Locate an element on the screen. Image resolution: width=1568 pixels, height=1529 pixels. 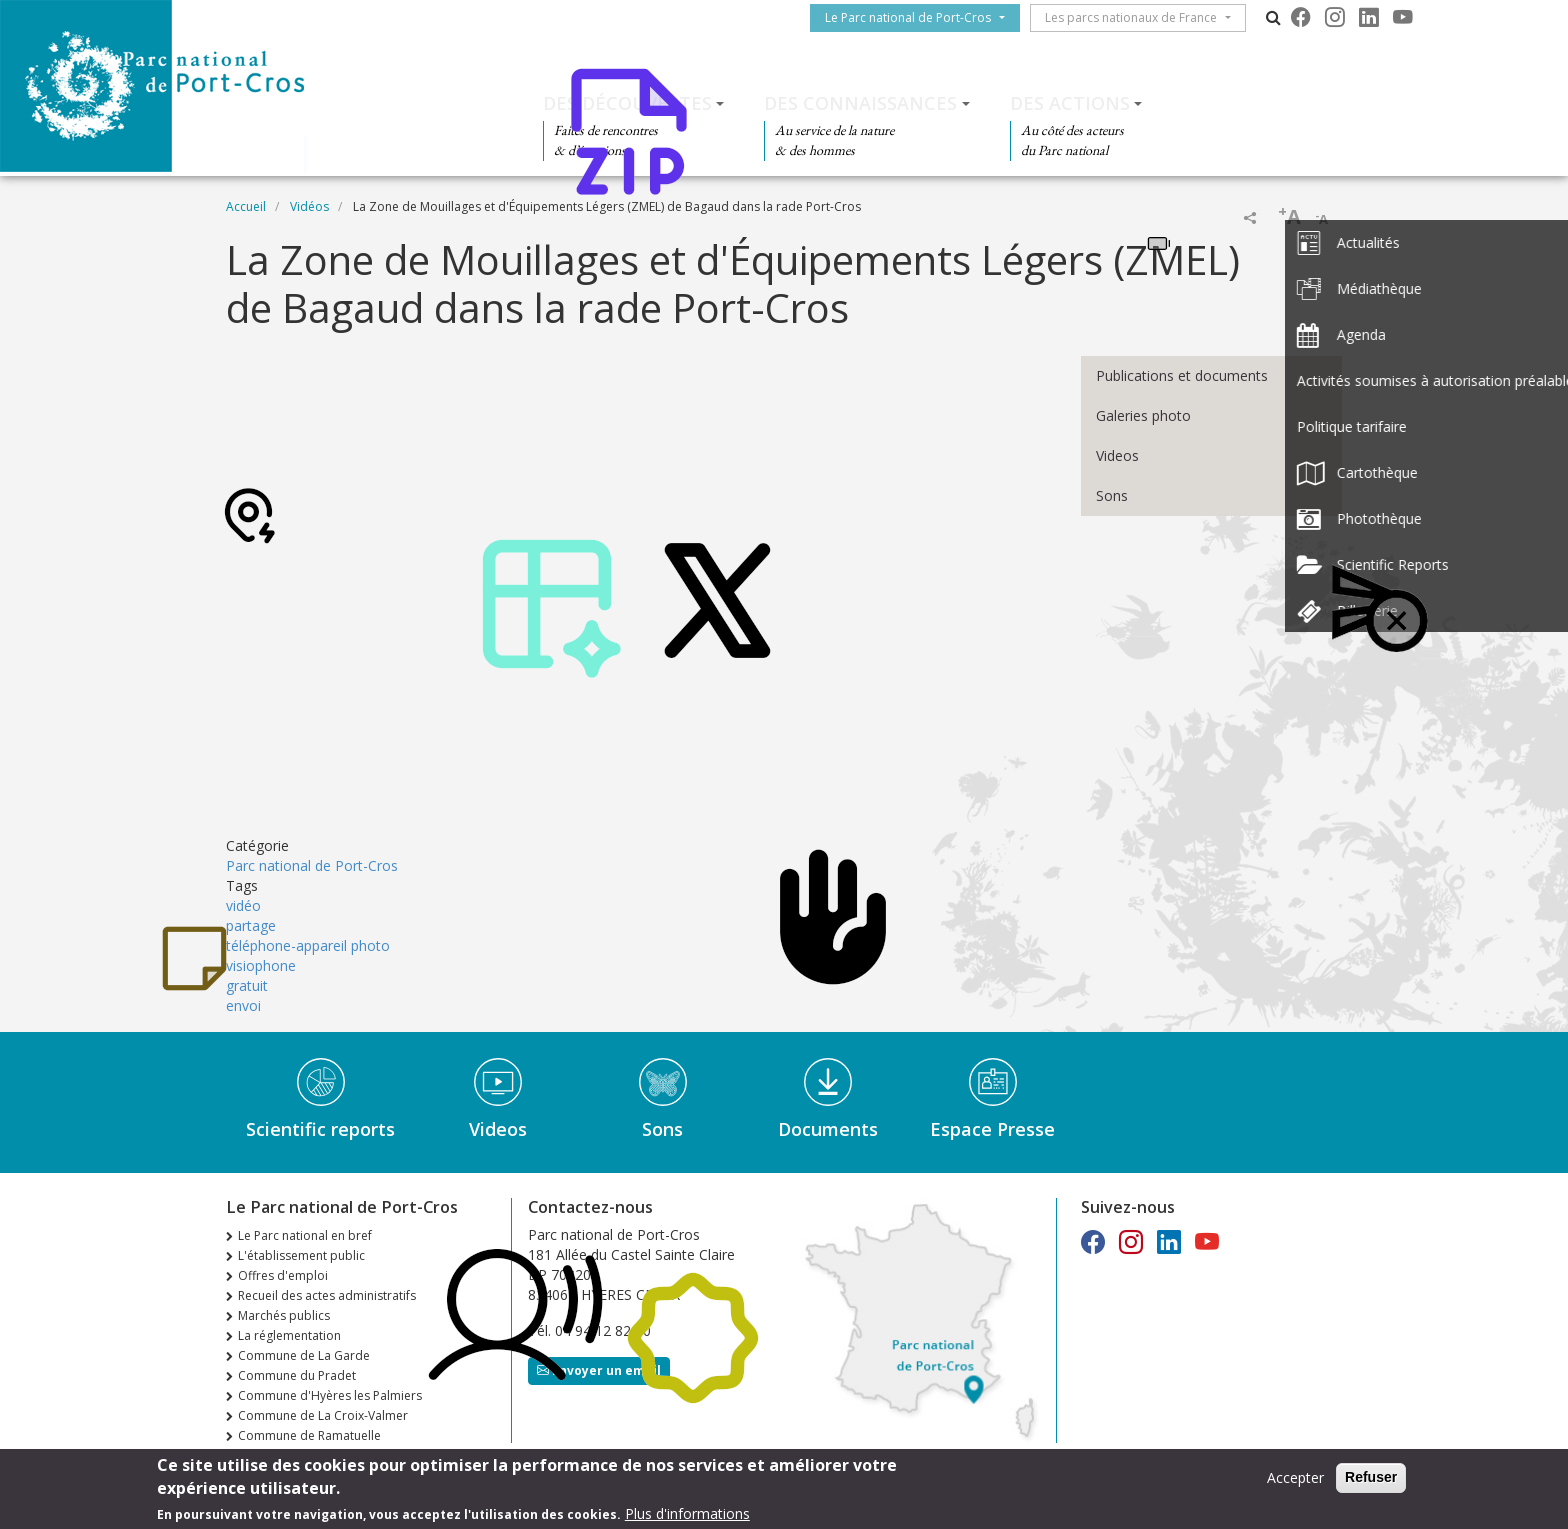
share to X (formerly Twitter) is located at coordinates (717, 600).